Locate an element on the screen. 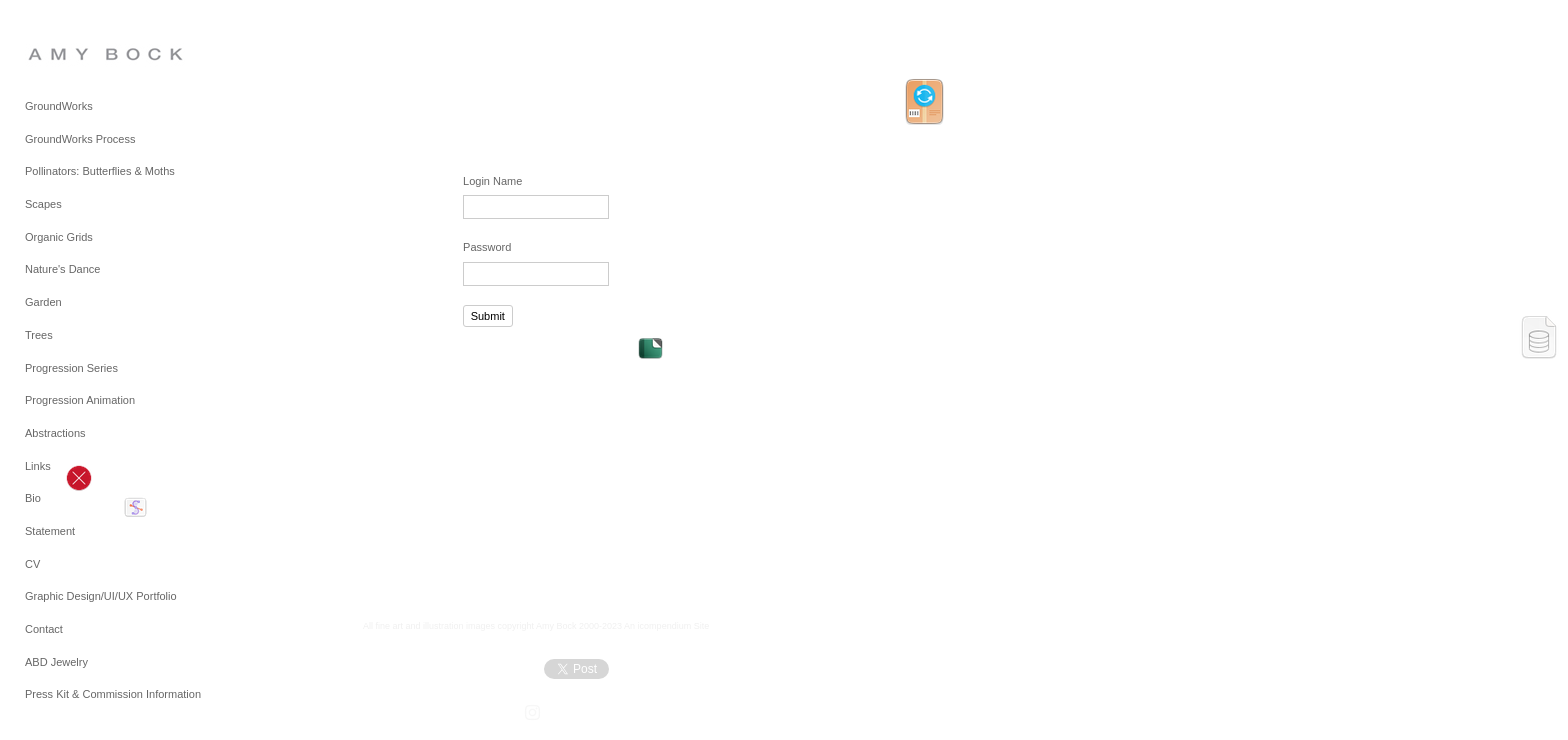  an SVG image file is located at coordinates (135, 506).